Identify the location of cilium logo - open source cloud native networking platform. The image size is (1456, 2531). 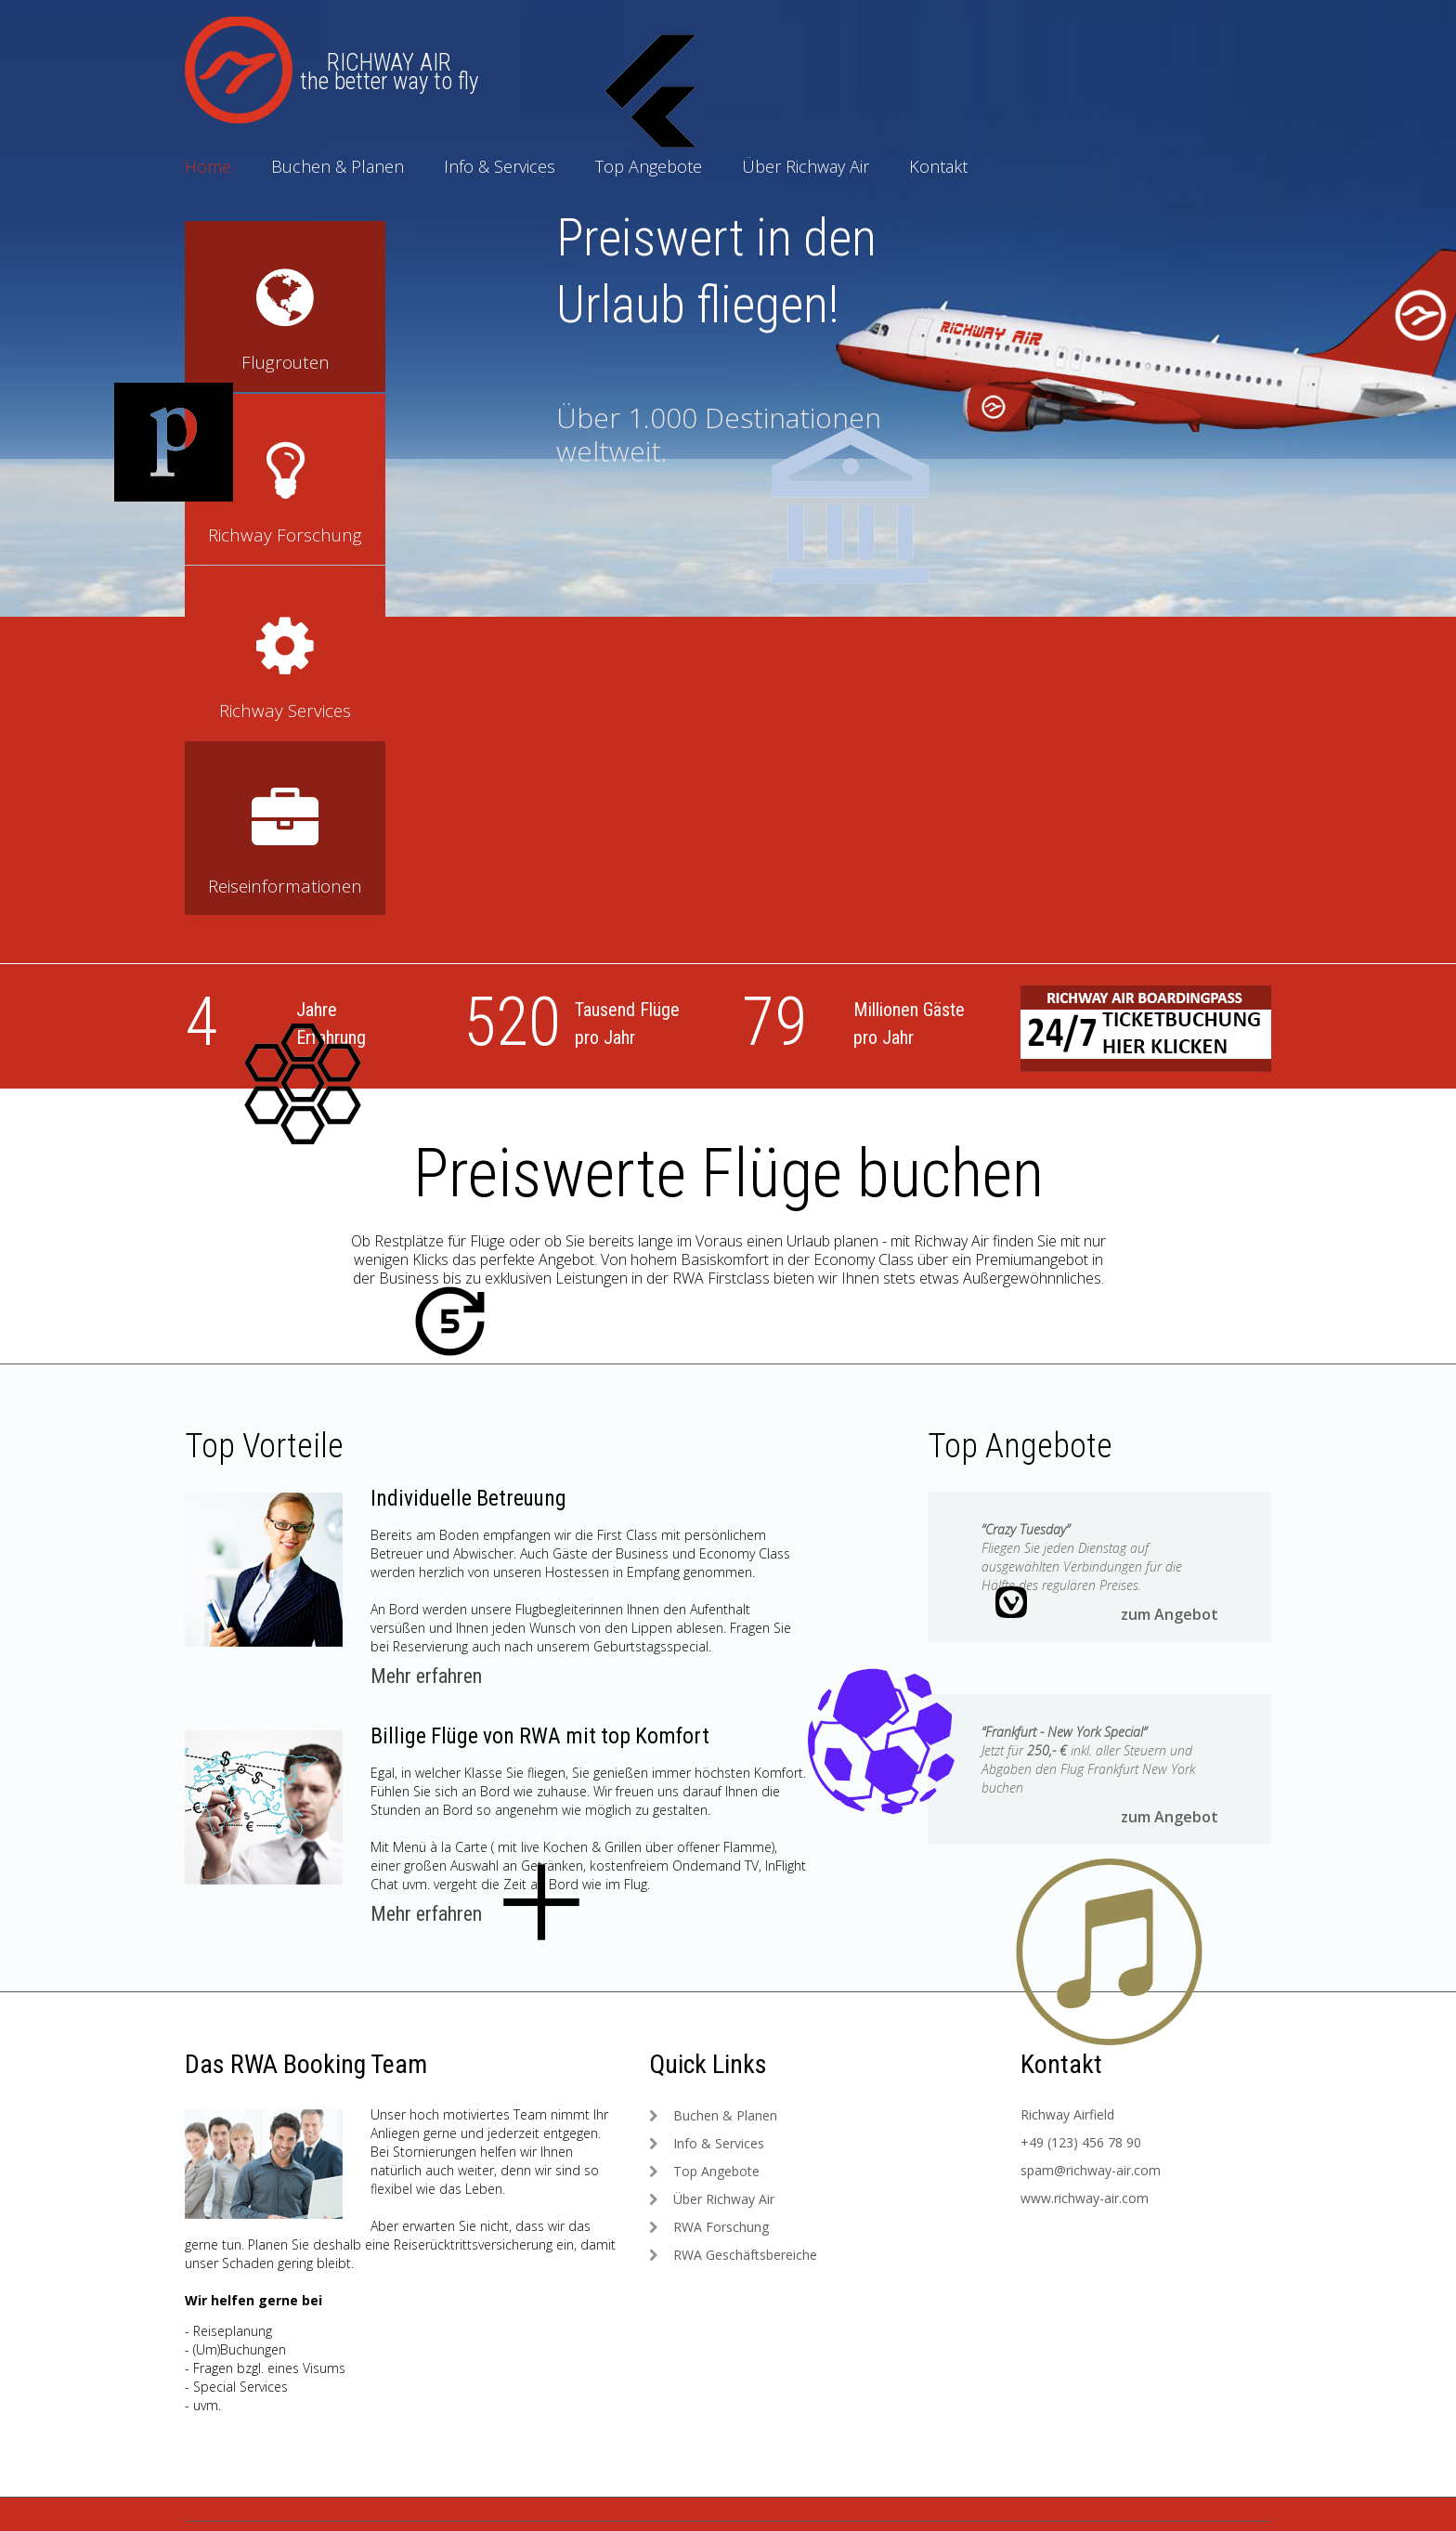
(303, 1084).